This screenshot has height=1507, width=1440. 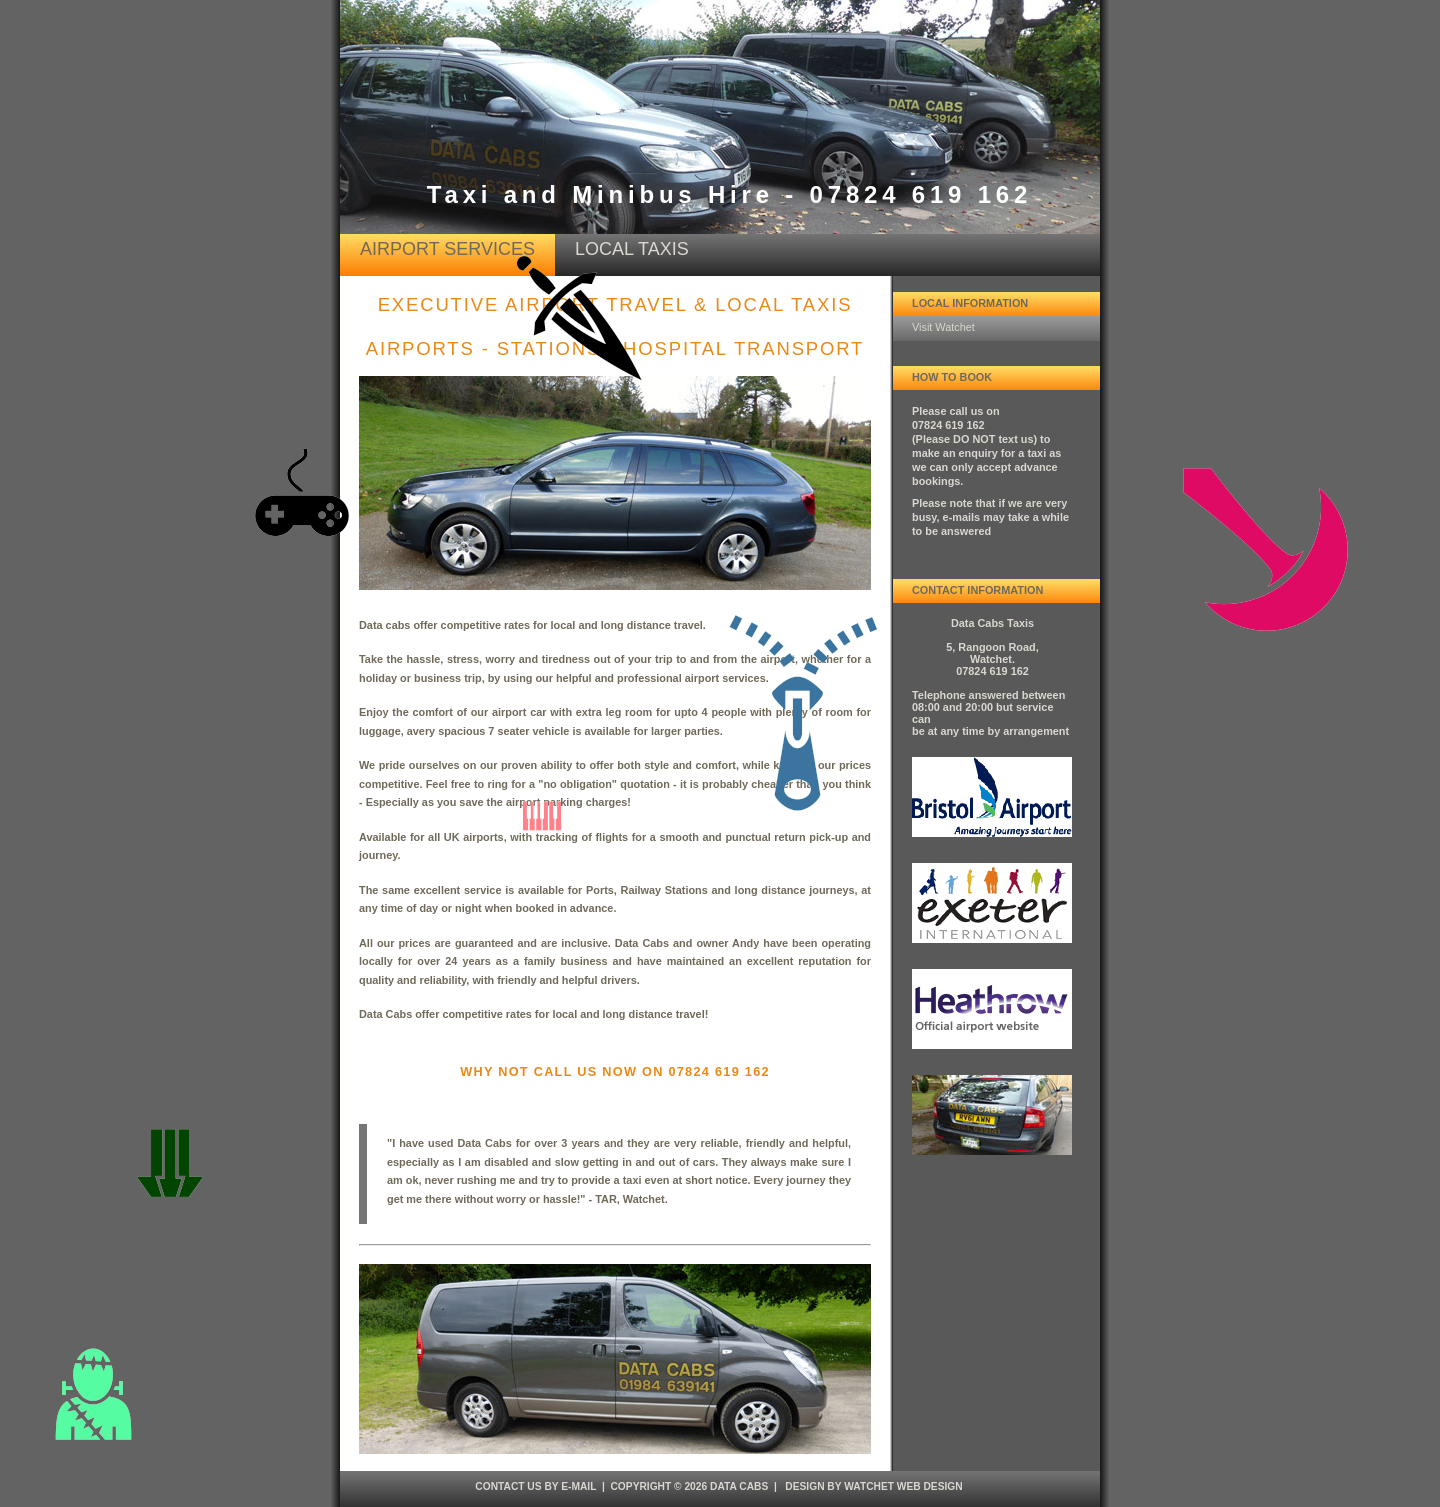 I want to click on open piano or keyboard instrument, so click(x=542, y=816).